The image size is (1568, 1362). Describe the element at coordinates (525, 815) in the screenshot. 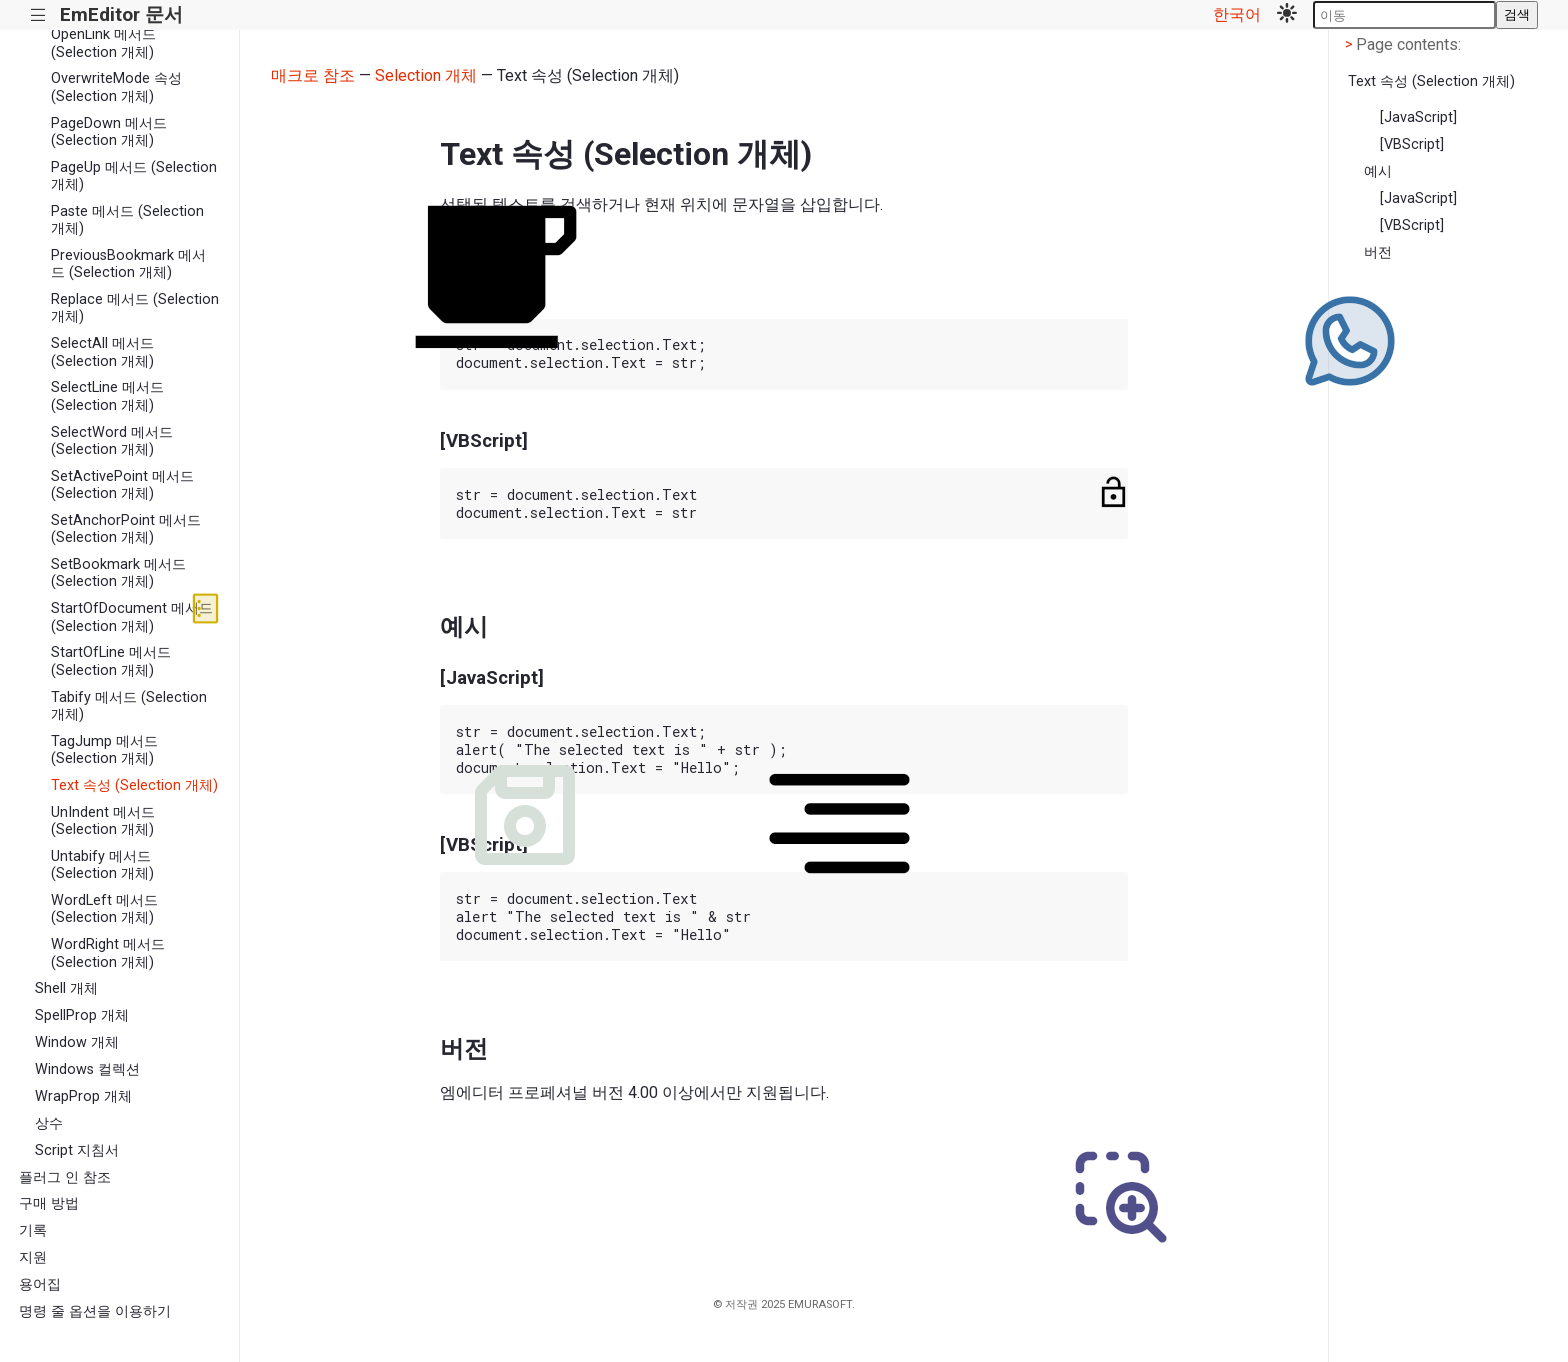

I see `save current file or document` at that location.